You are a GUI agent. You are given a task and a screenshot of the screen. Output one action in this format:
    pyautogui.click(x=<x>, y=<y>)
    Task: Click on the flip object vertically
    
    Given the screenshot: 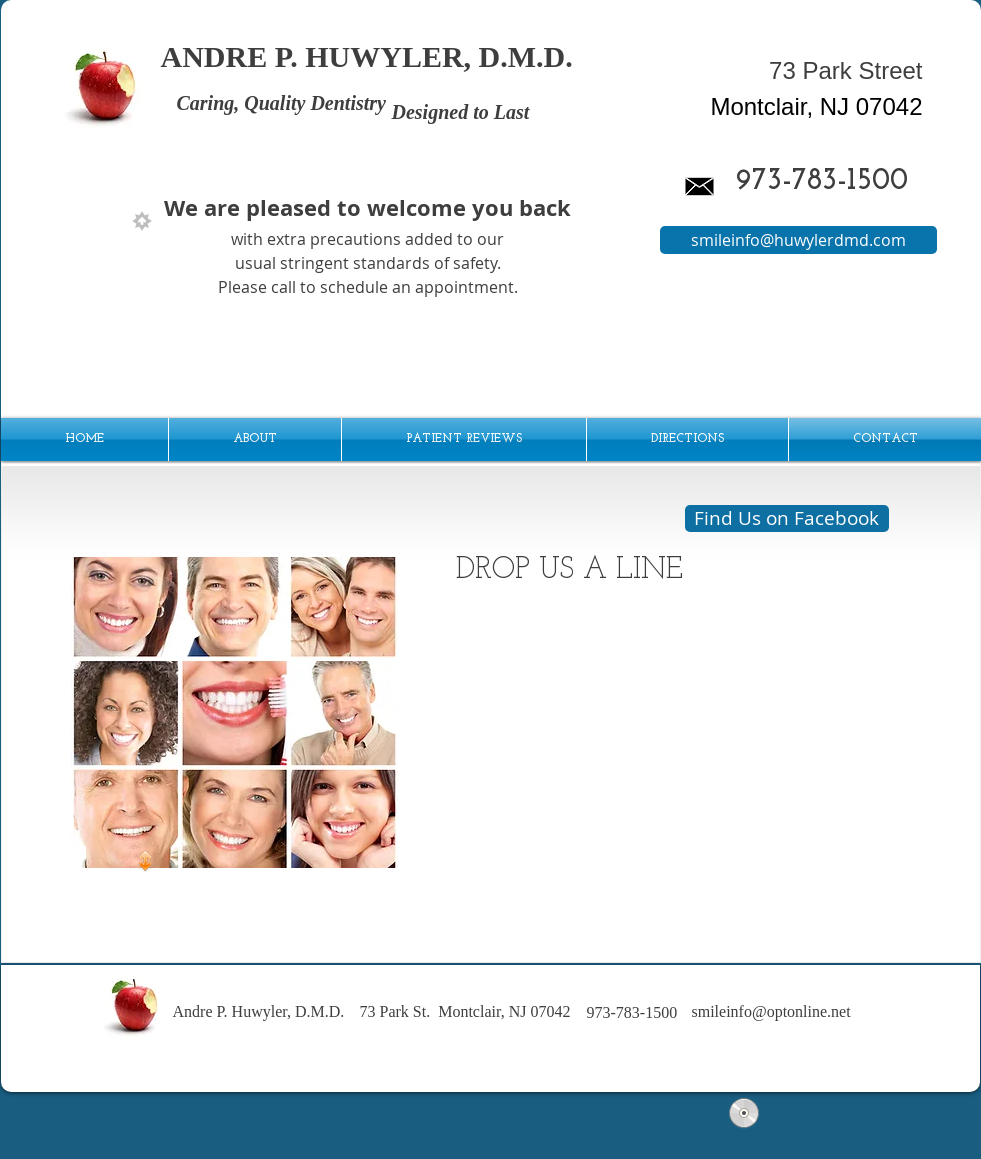 What is the action you would take?
    pyautogui.click(x=145, y=861)
    